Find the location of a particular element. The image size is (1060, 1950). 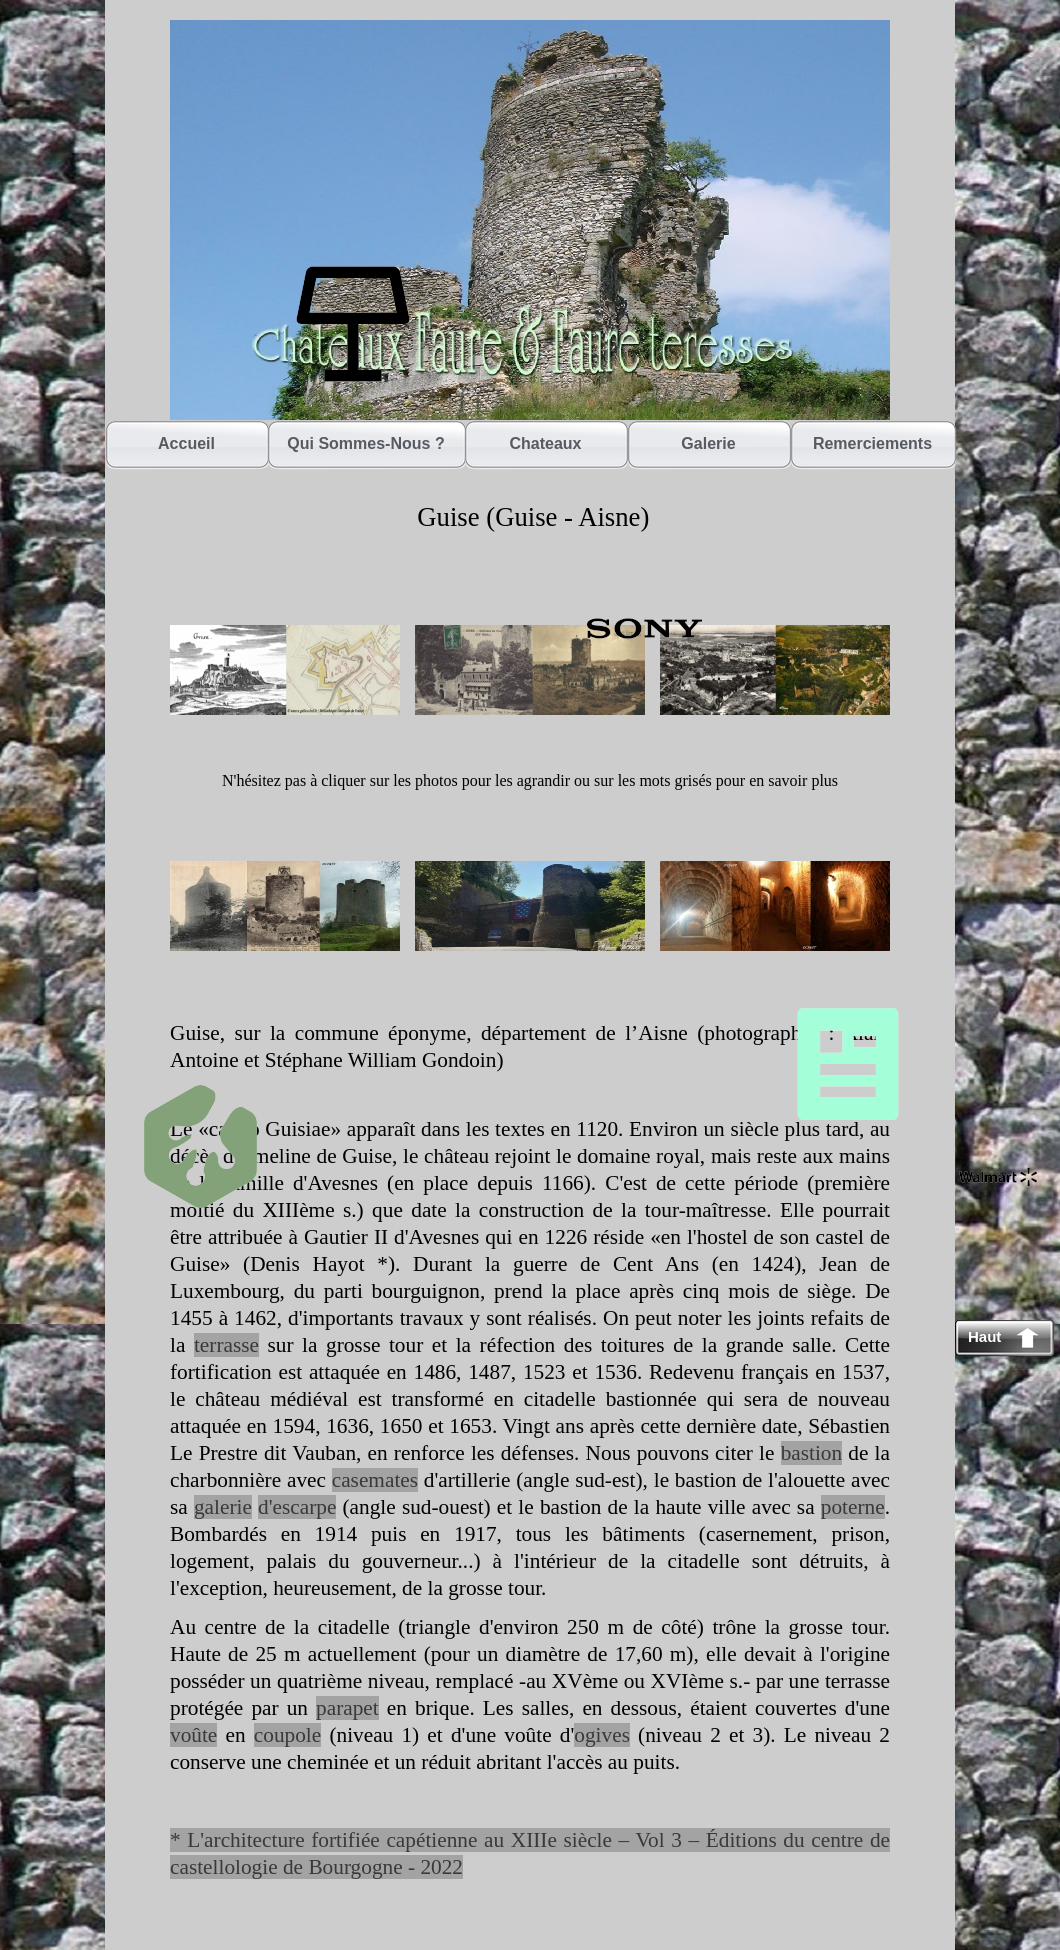

open the Walmart app is located at coordinates (998, 1177).